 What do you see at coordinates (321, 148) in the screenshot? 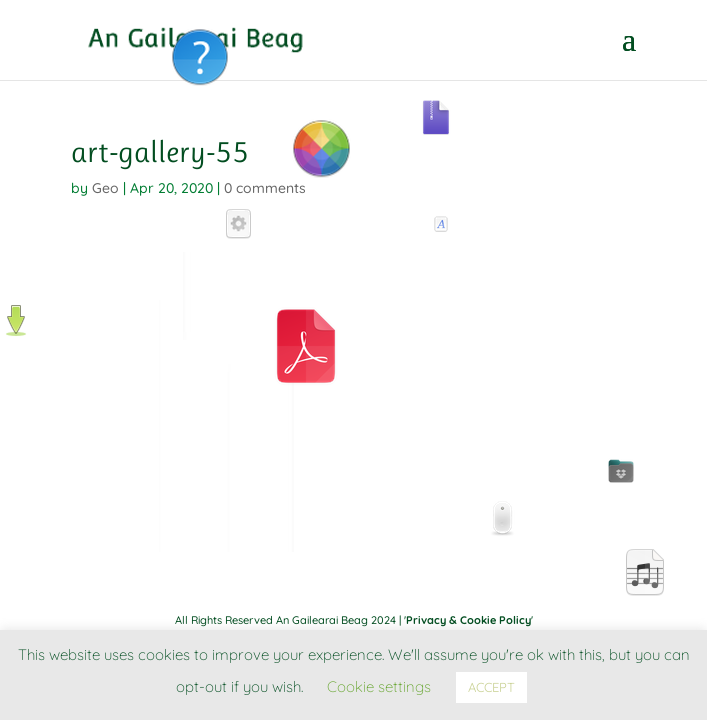
I see `open color management settings` at bounding box center [321, 148].